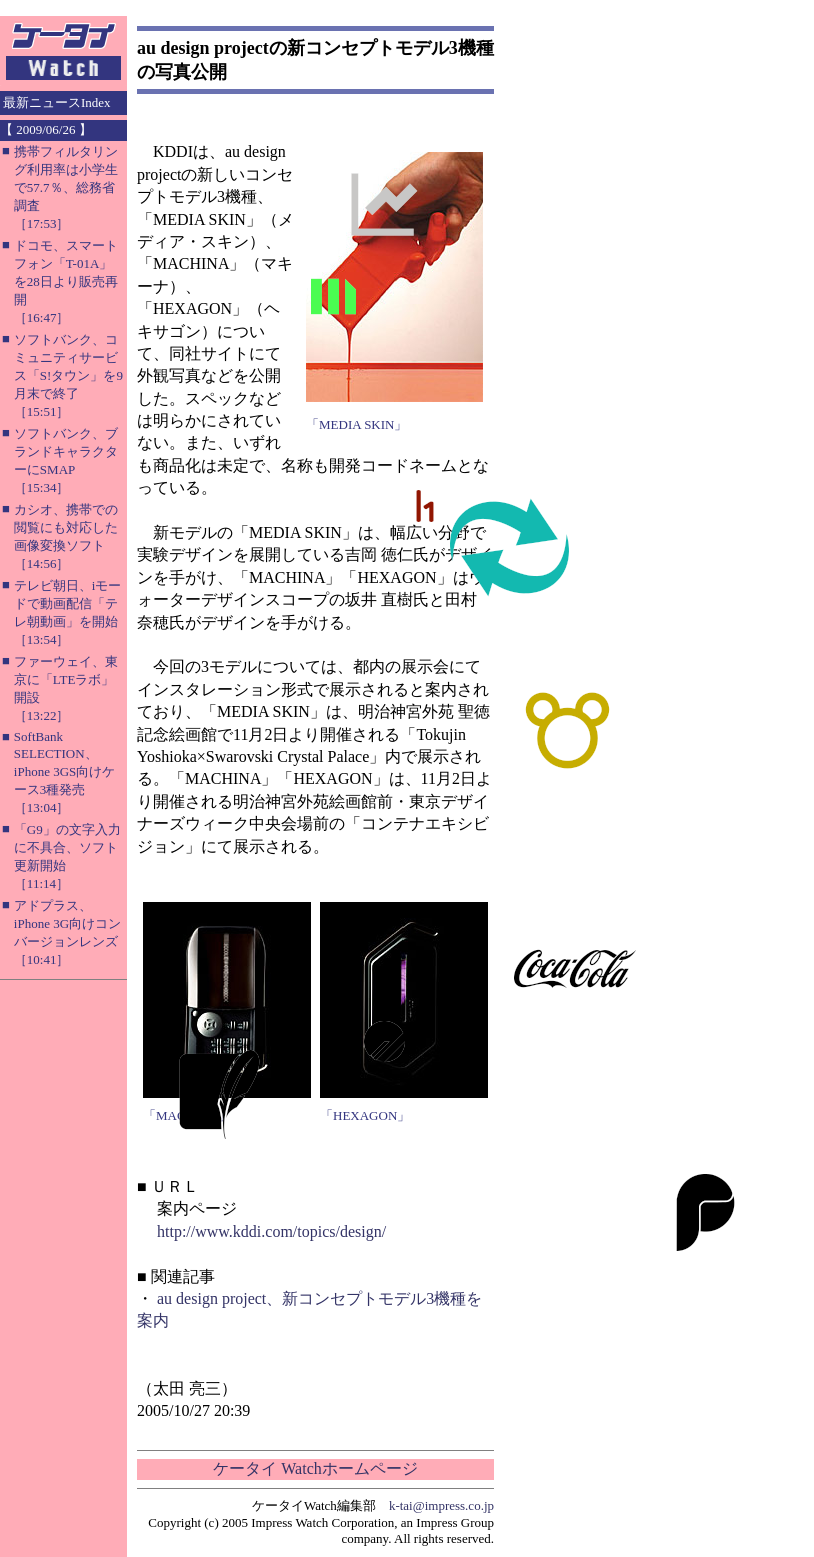 The image size is (814, 1557). Describe the element at coordinates (425, 506) in the screenshot. I see `visit hackerone bug bounty platform` at that location.